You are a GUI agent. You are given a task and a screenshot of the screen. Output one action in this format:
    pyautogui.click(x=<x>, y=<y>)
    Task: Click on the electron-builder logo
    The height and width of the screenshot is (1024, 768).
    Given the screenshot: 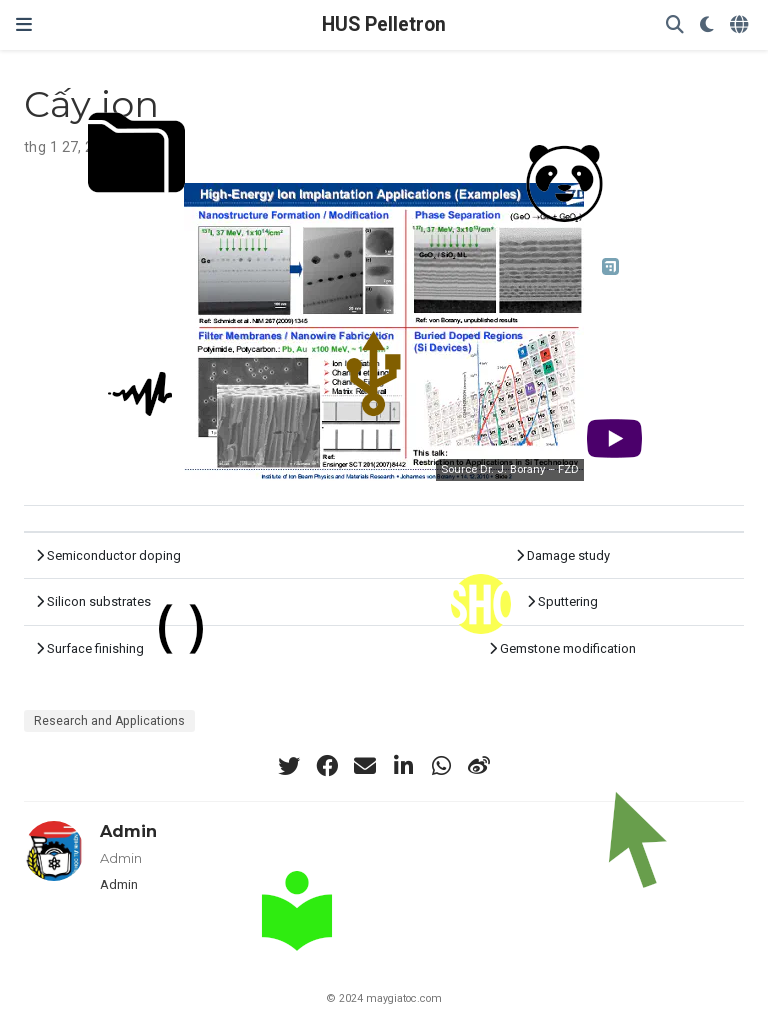 What is the action you would take?
    pyautogui.click(x=297, y=911)
    